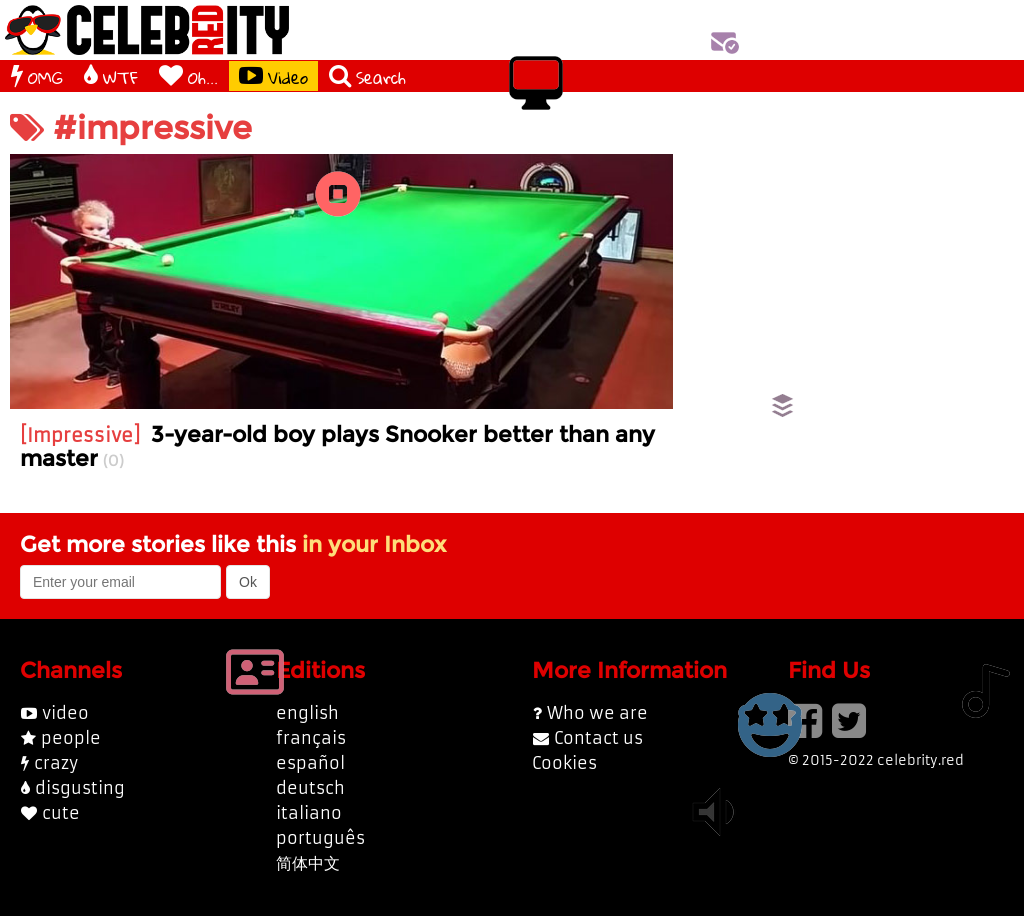 This screenshot has height=916, width=1024. What do you see at coordinates (723, 41) in the screenshot?
I see `email verified successfully` at bounding box center [723, 41].